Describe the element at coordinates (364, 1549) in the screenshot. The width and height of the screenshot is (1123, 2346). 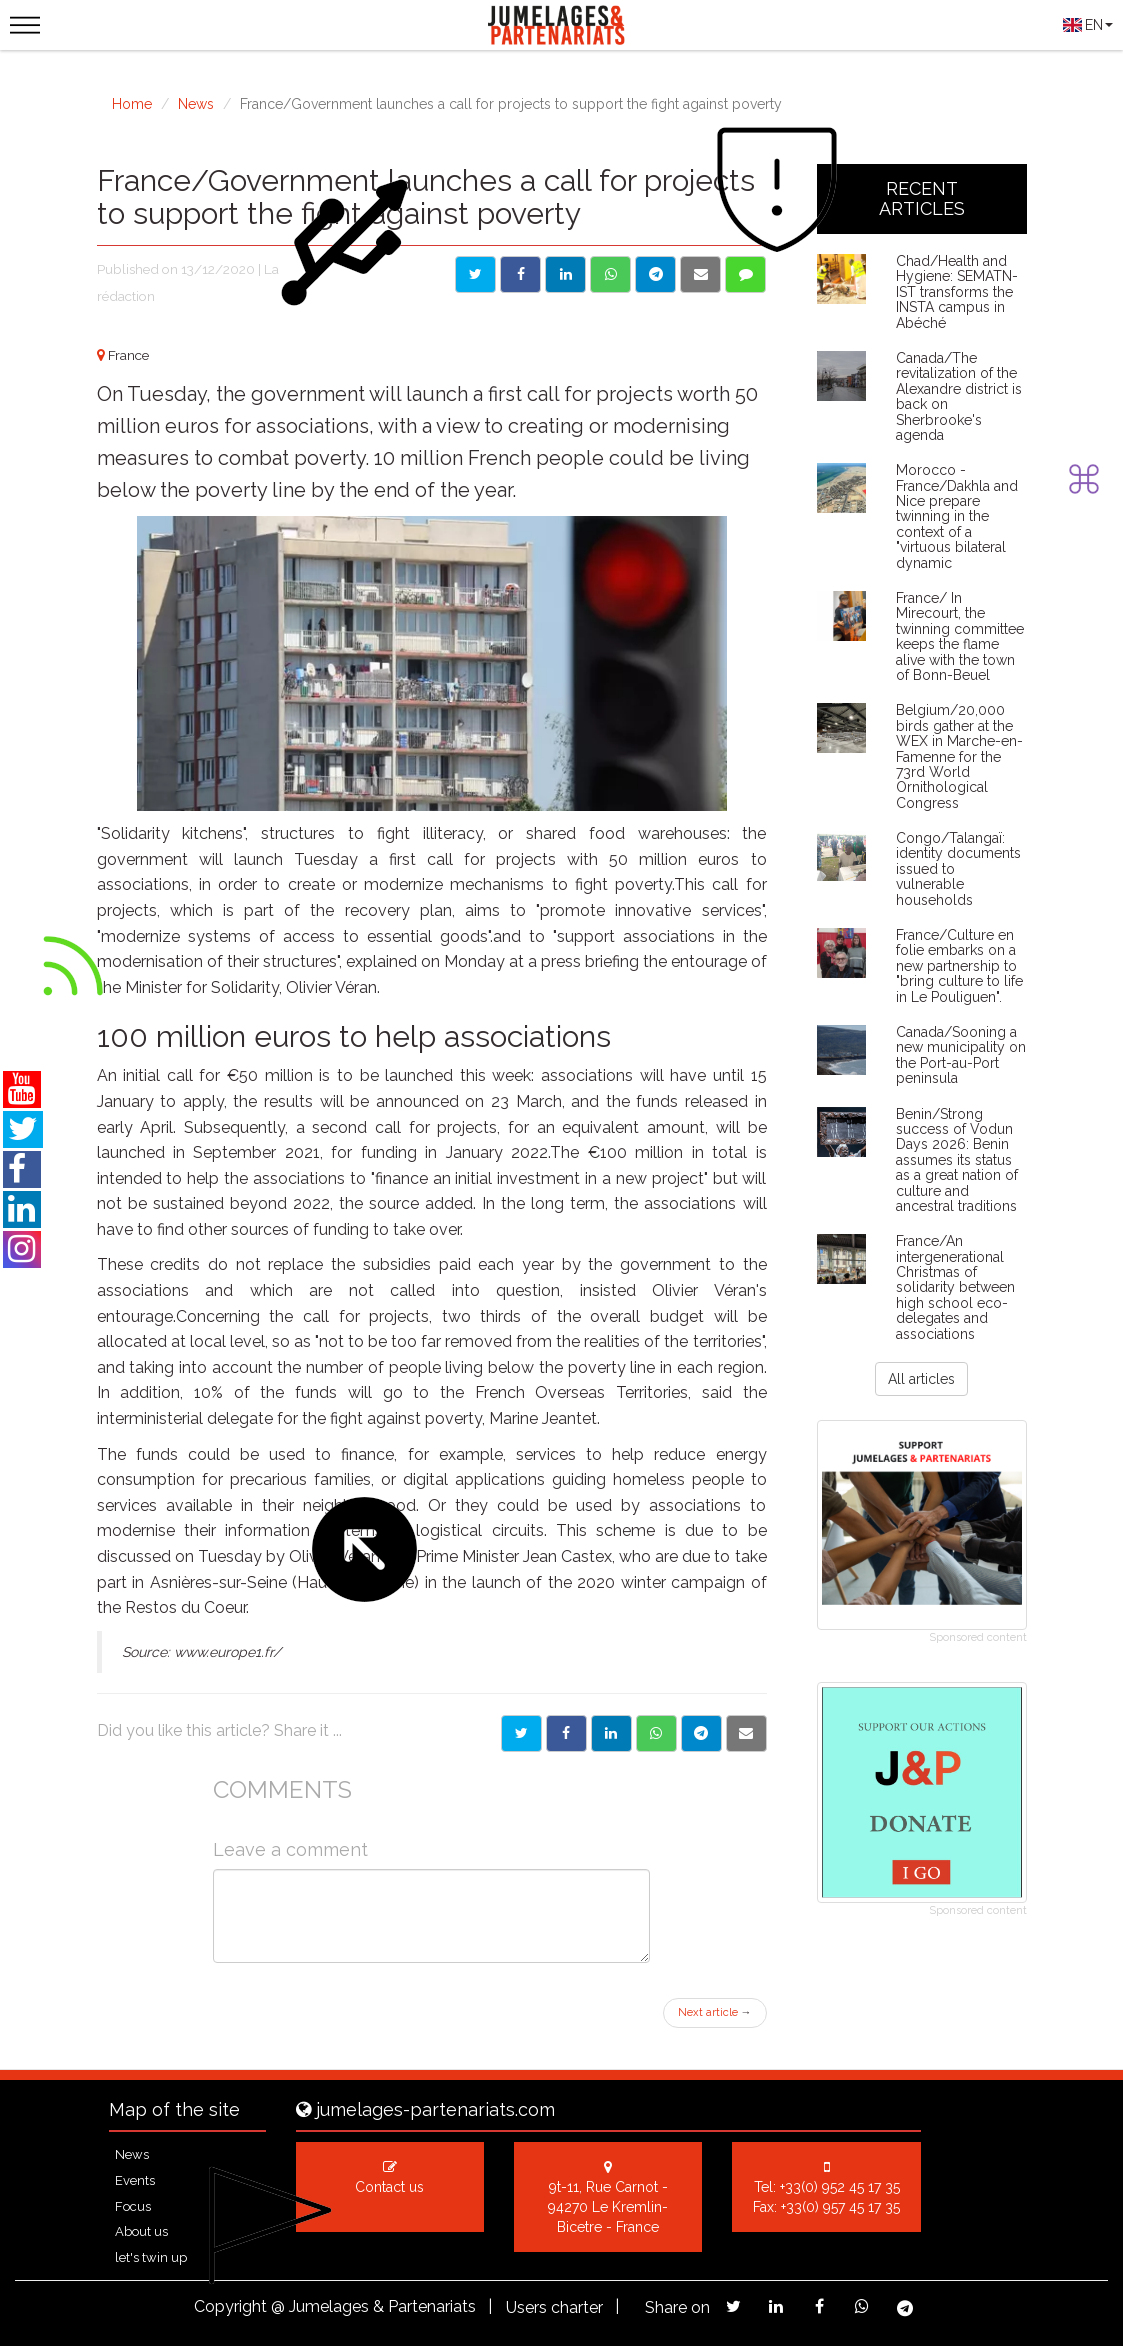
I see `navigate back to the previous screen` at that location.